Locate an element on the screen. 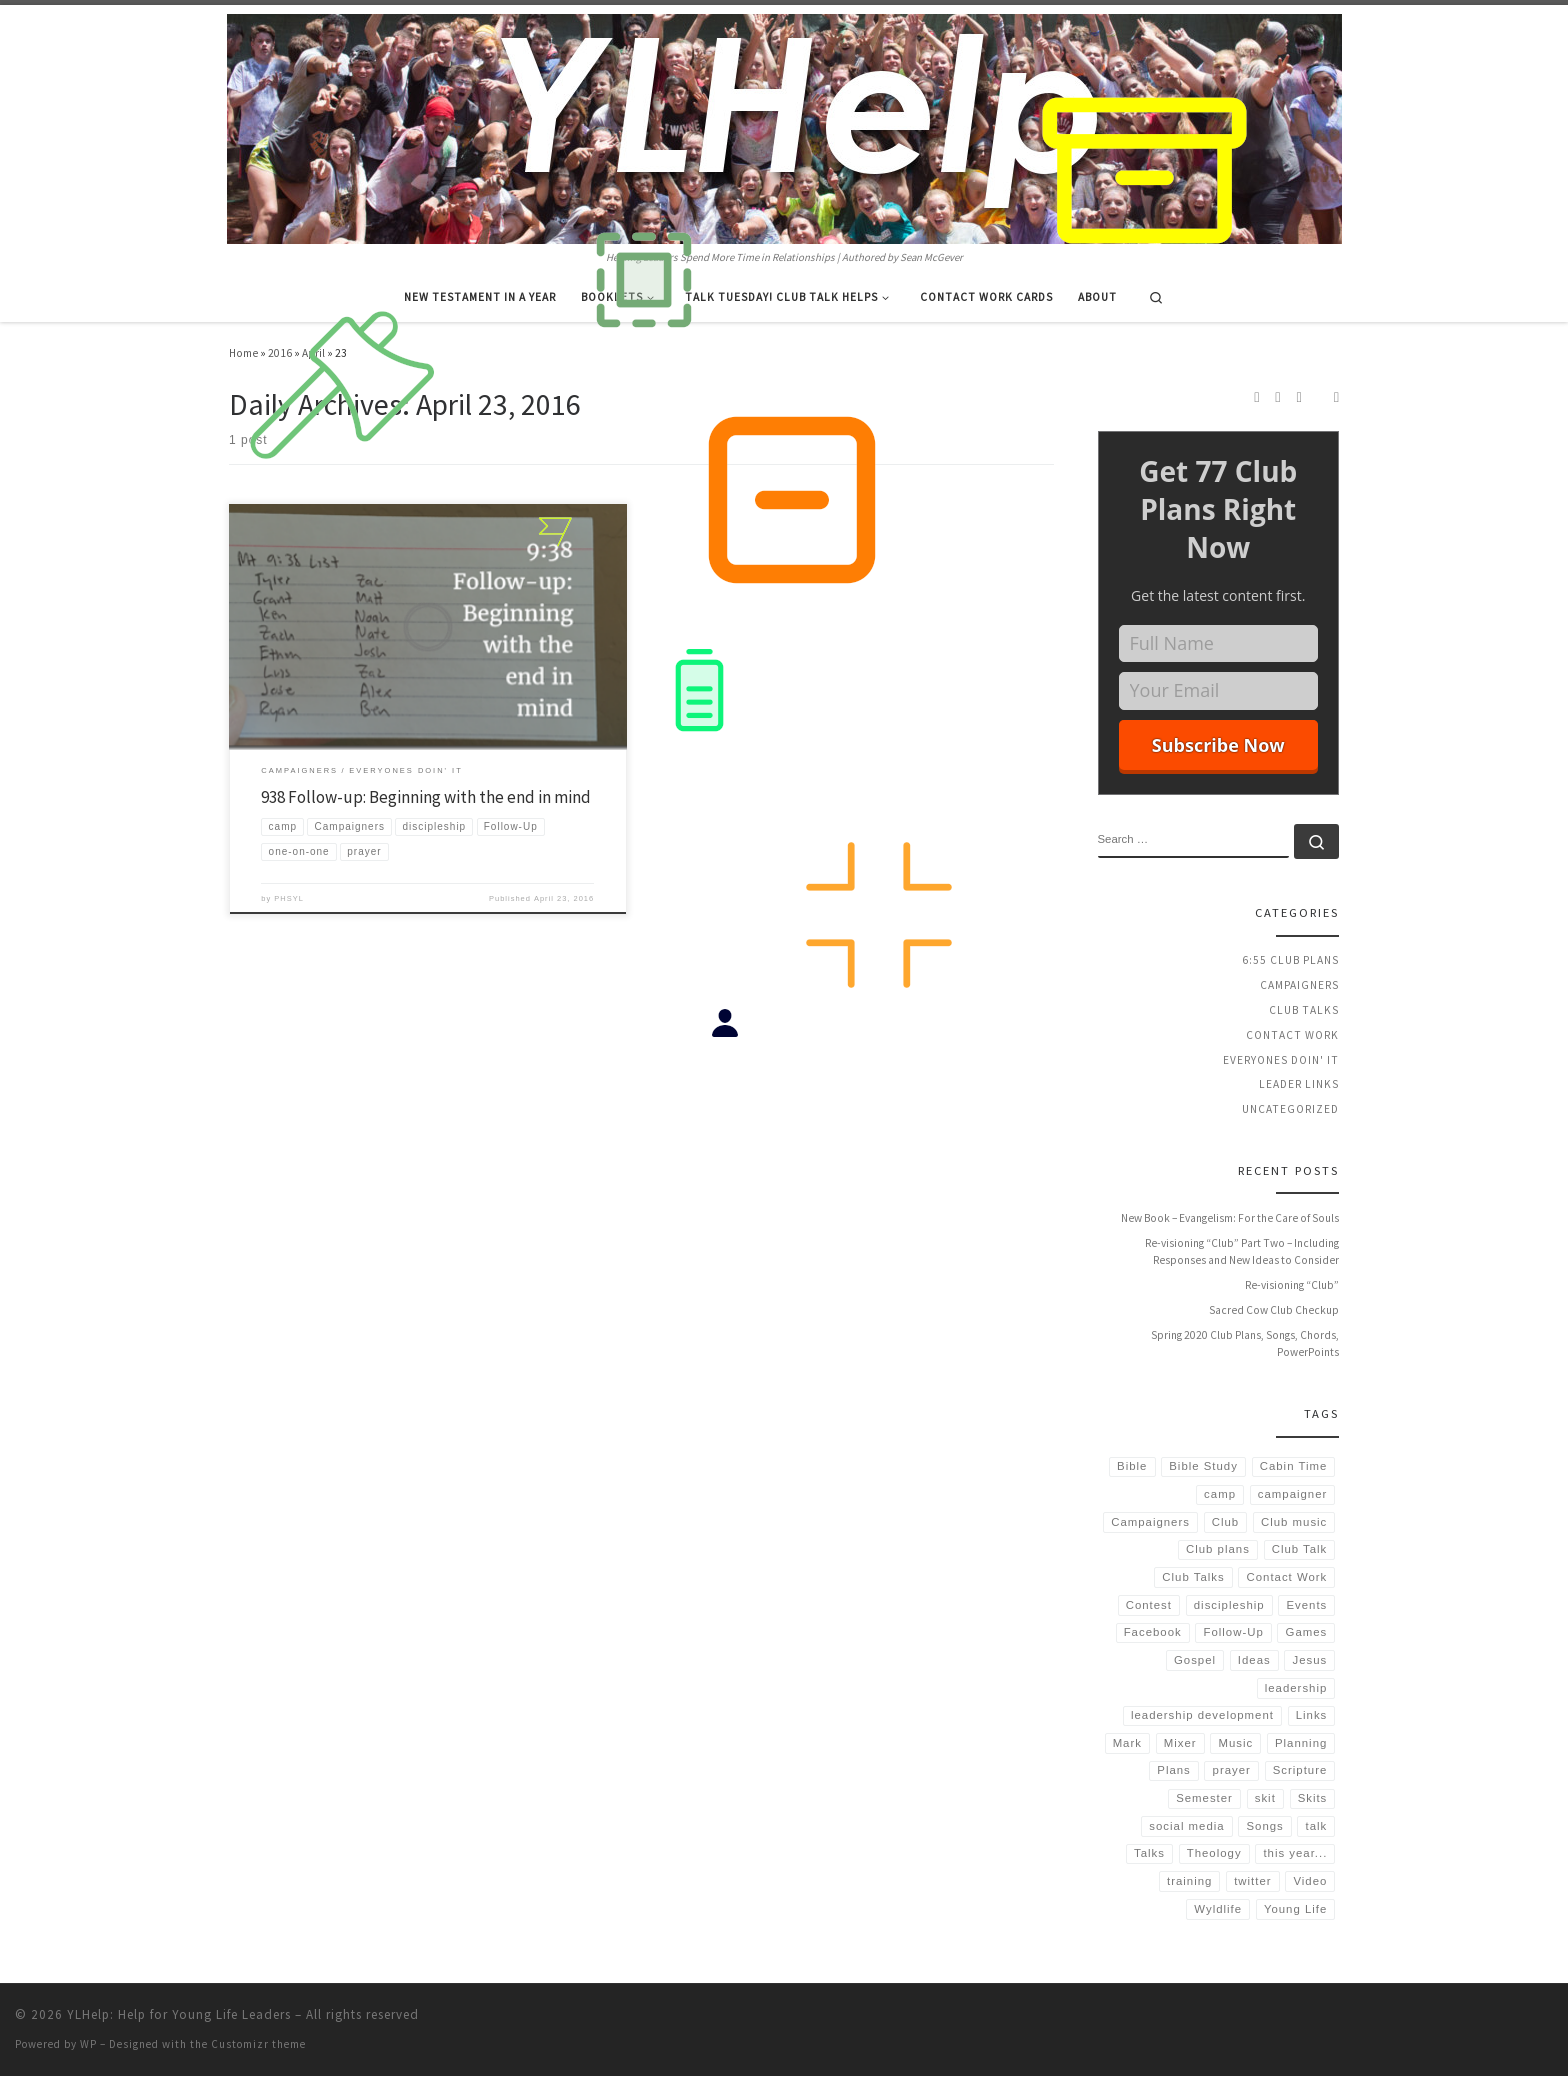  flag or bookmark an item is located at coordinates (554, 530).